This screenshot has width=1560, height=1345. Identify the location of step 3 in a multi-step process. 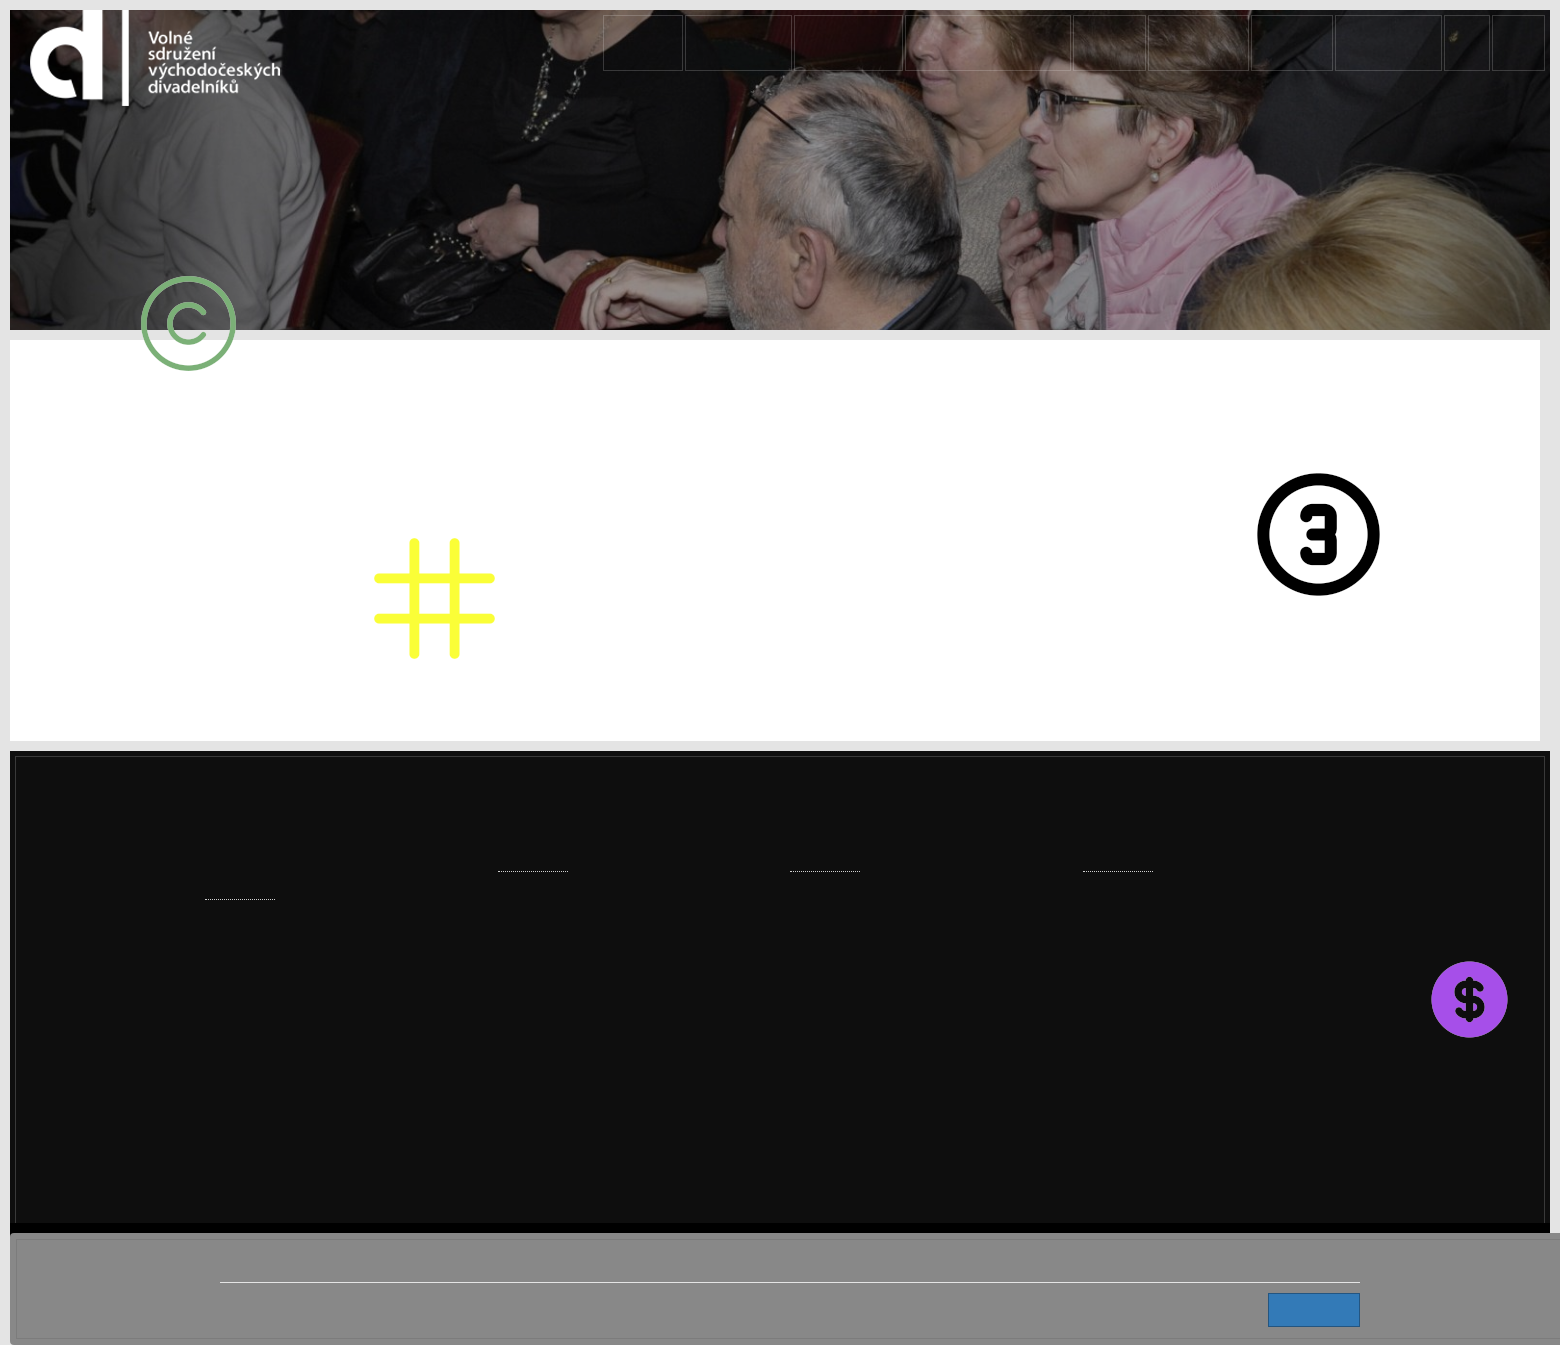
(1318, 534).